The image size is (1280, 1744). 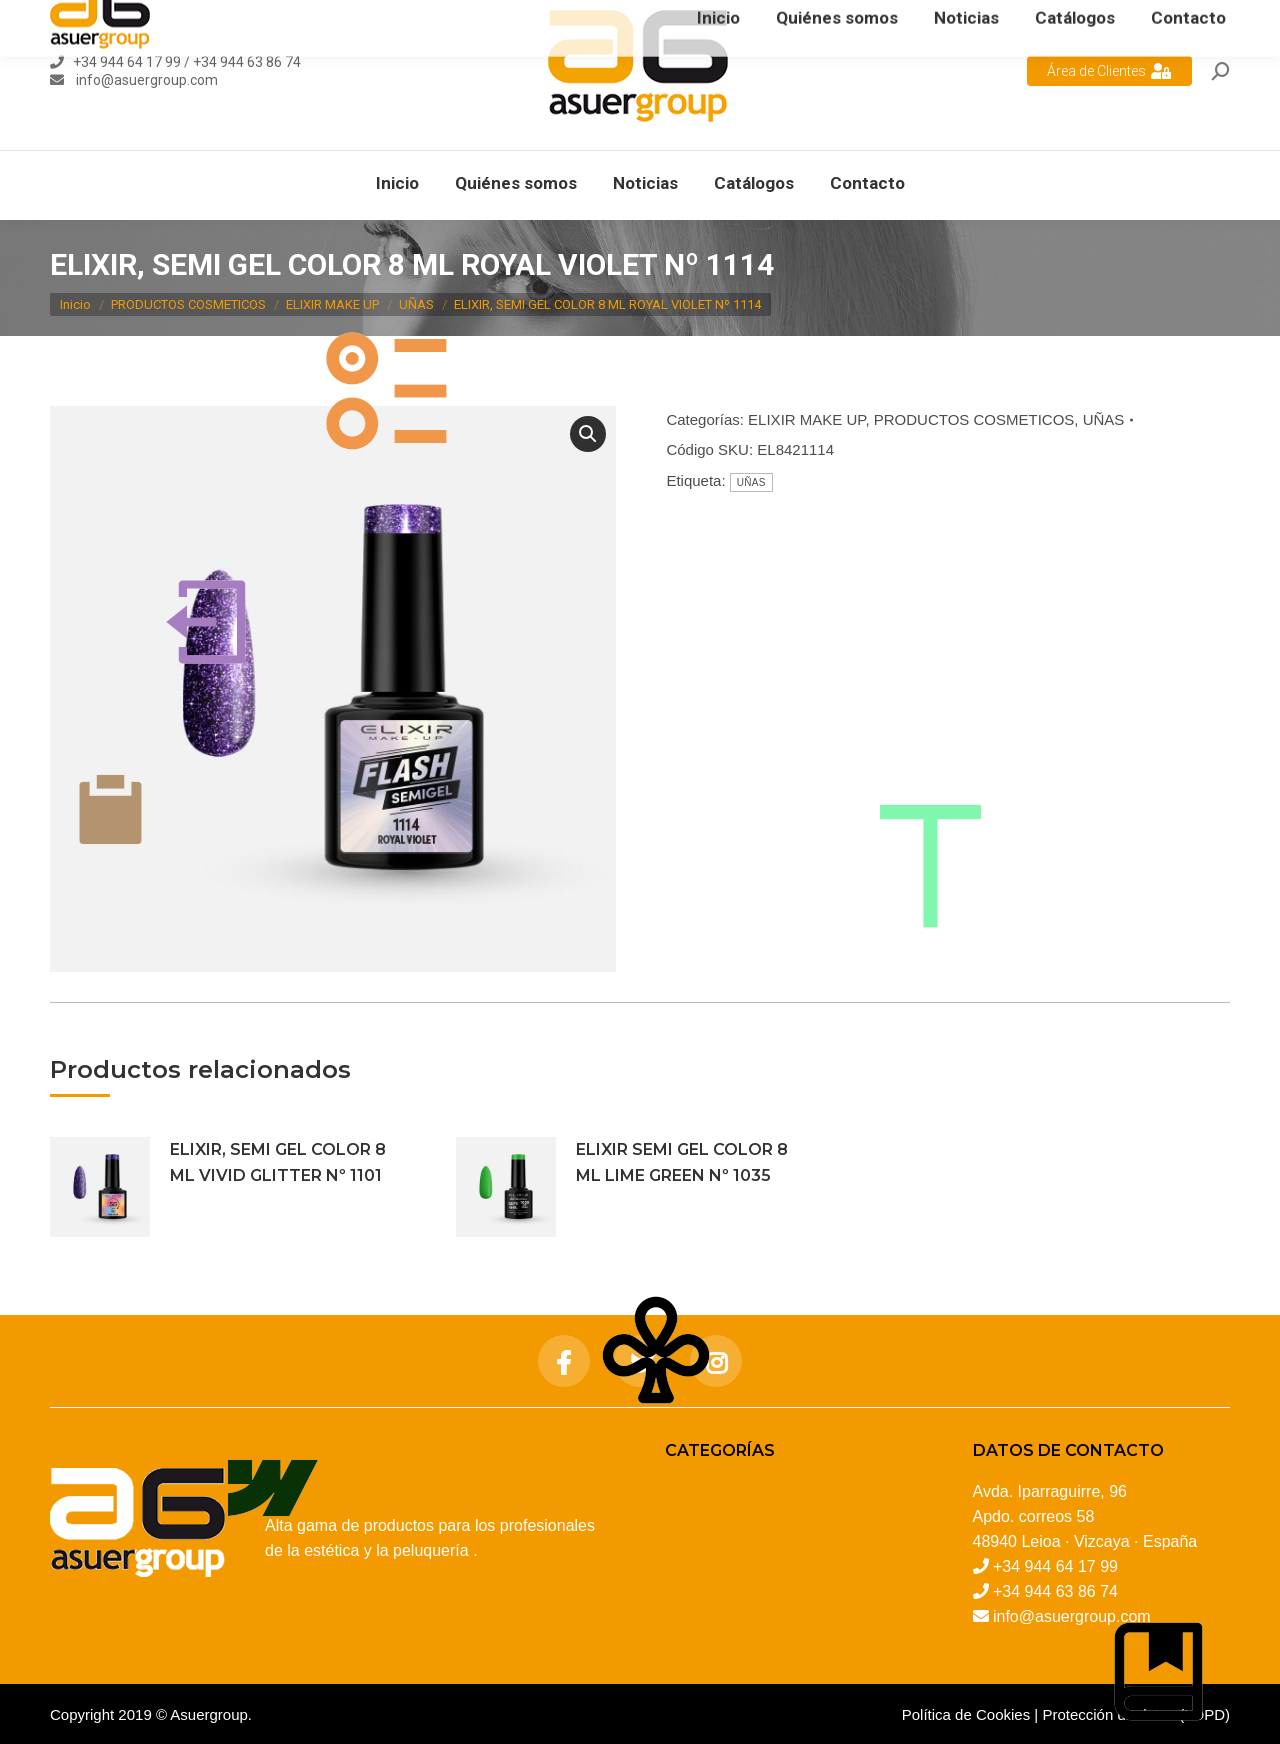 I want to click on represents the clubs suit in a card or poker game, so click(x=656, y=1350).